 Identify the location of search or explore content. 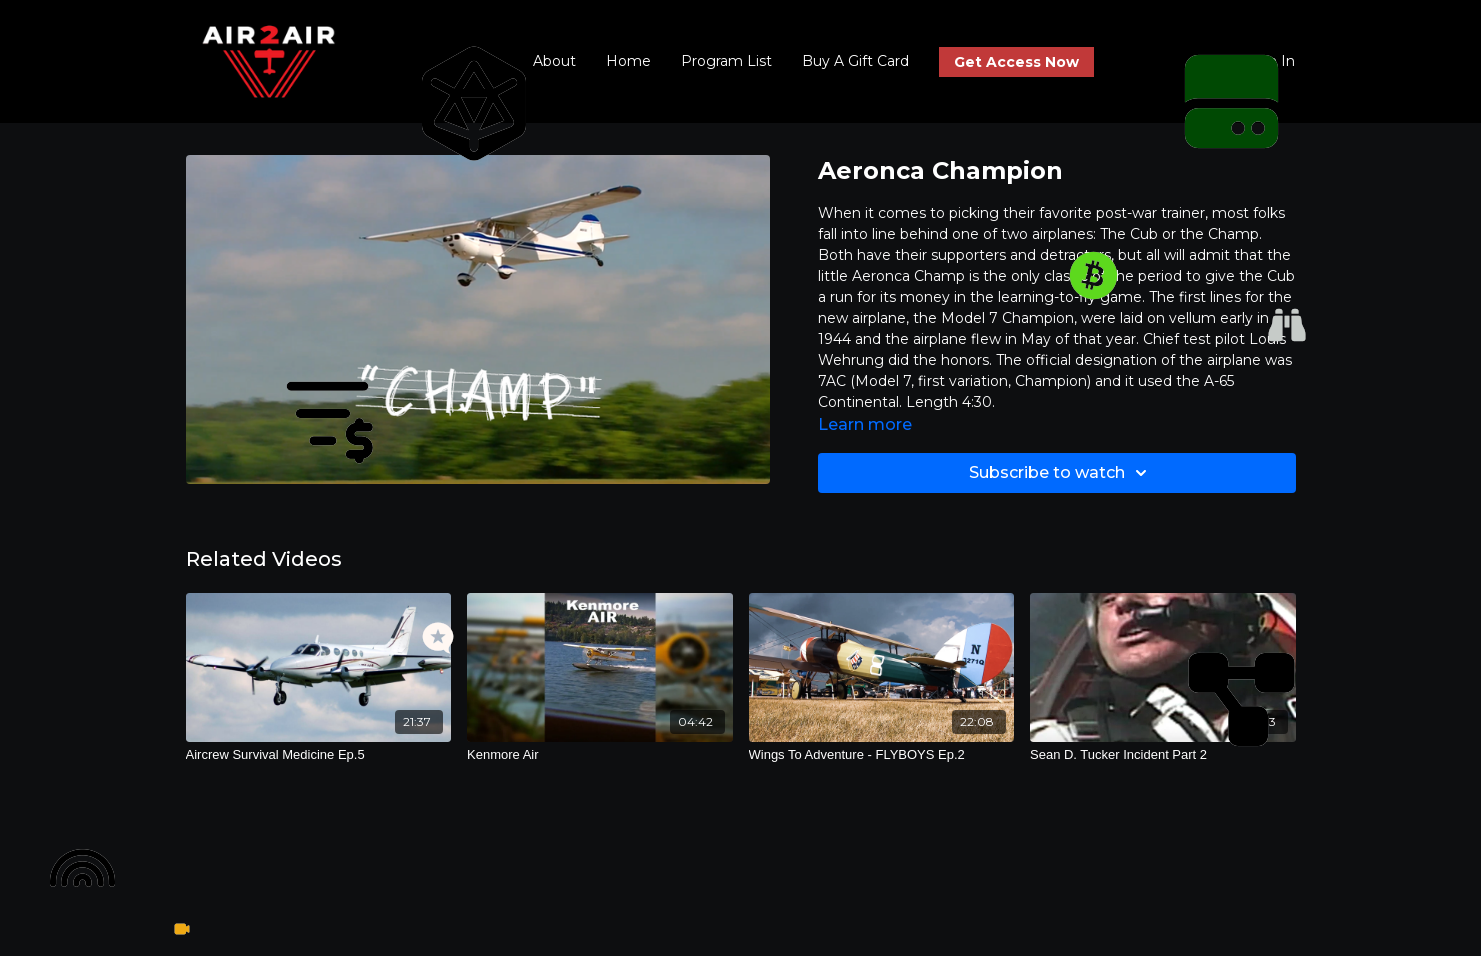
(1287, 325).